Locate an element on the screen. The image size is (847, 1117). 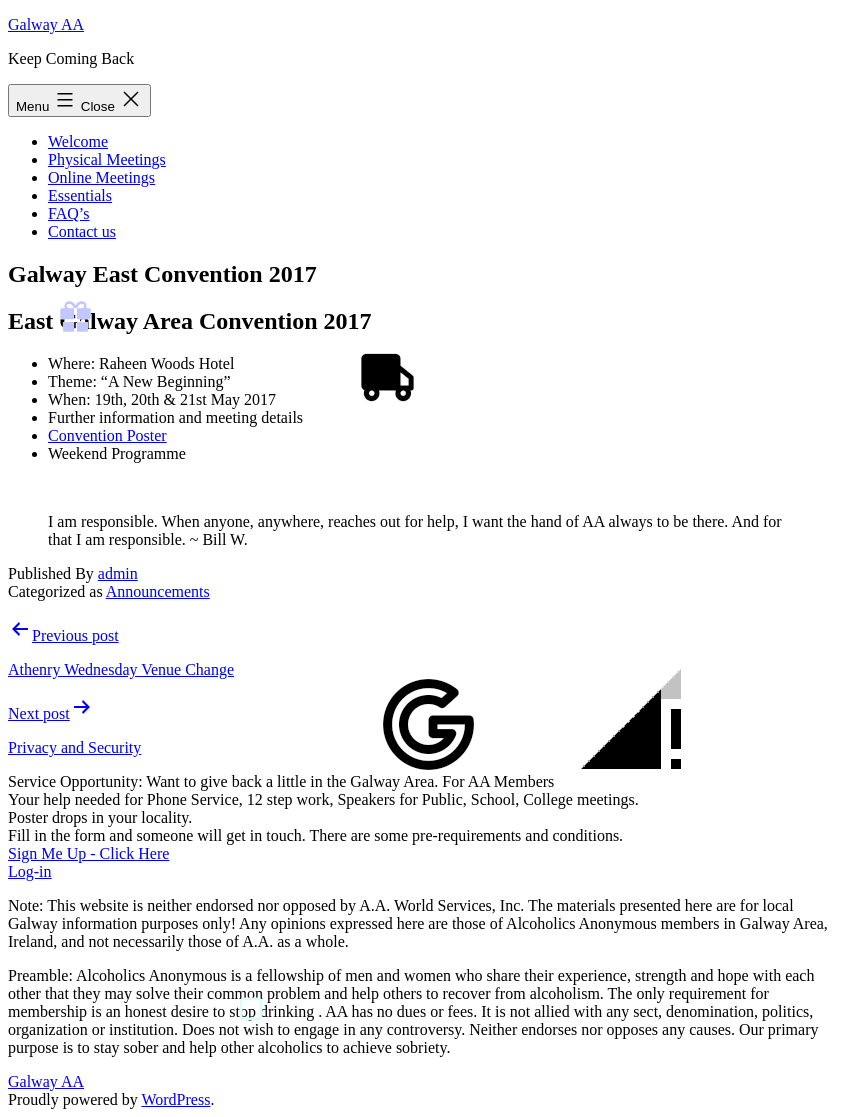
indicates cellular signal with no internet connection is located at coordinates (631, 719).